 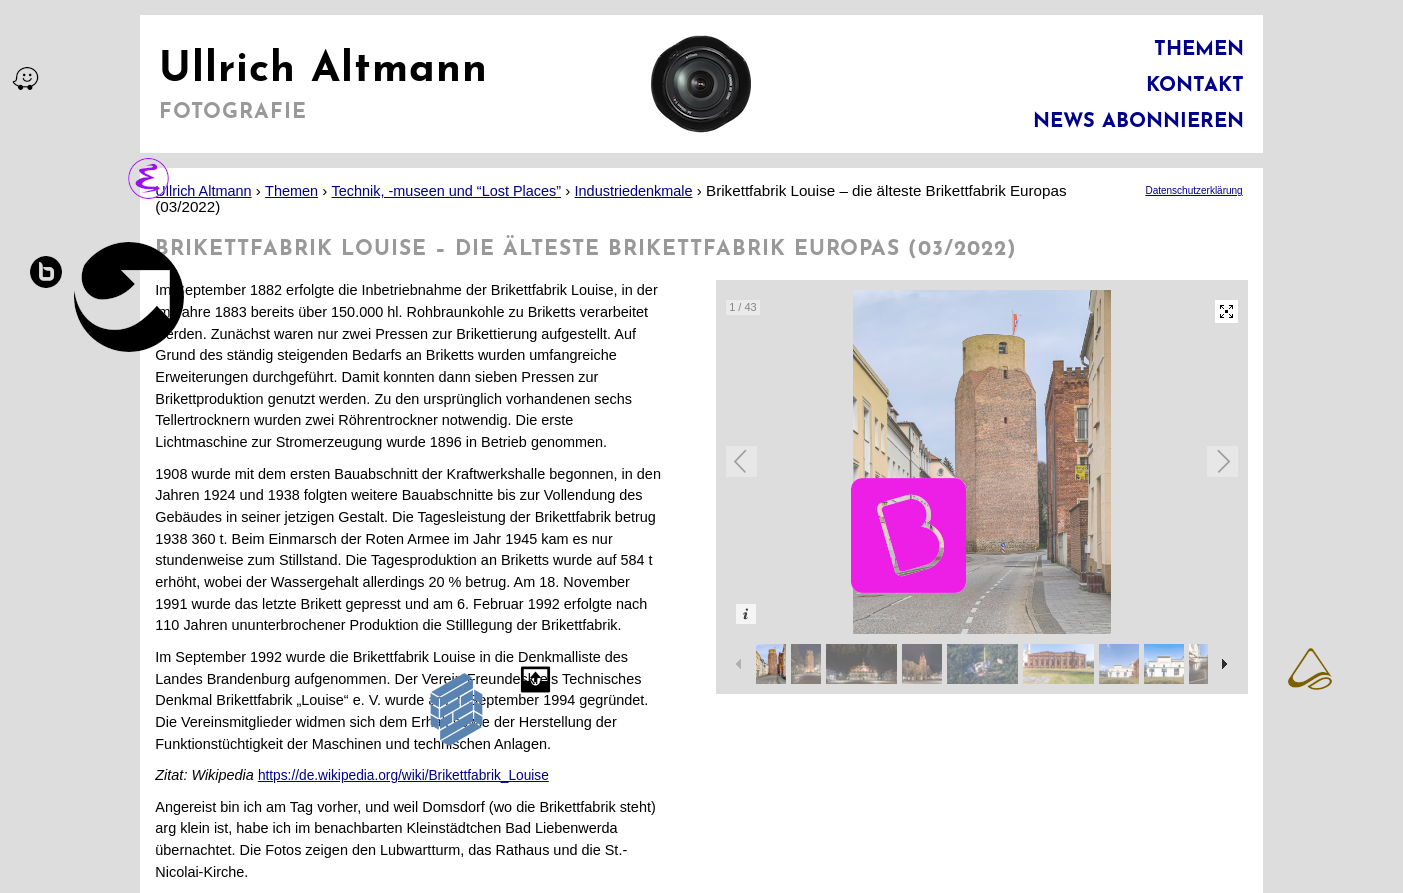 What do you see at coordinates (129, 297) in the screenshot?
I see `visit portableapps.com website` at bounding box center [129, 297].